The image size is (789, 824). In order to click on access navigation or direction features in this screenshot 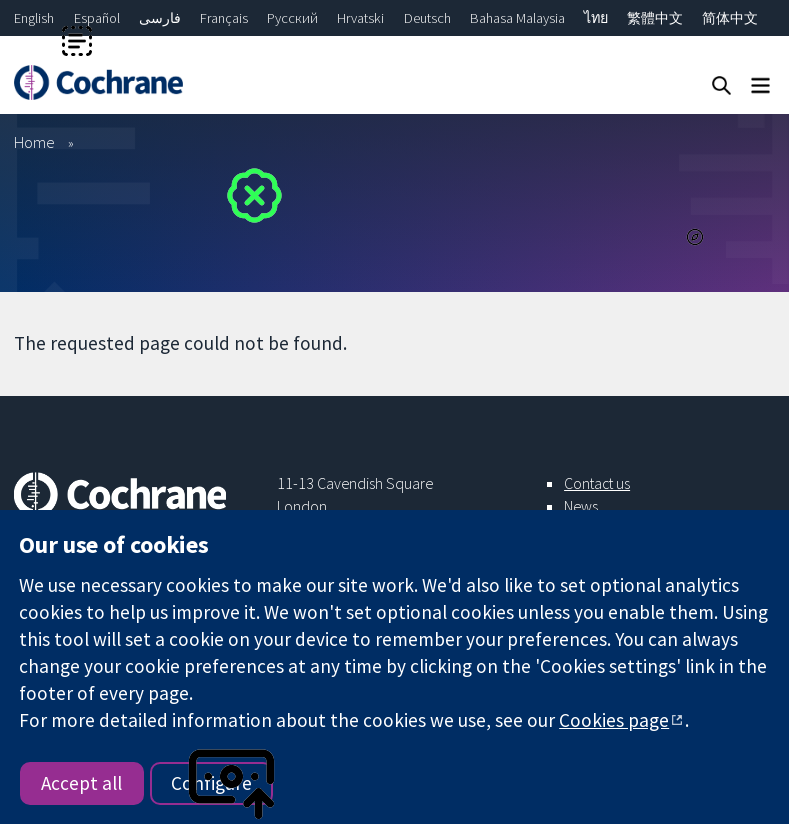, I will do `click(695, 237)`.